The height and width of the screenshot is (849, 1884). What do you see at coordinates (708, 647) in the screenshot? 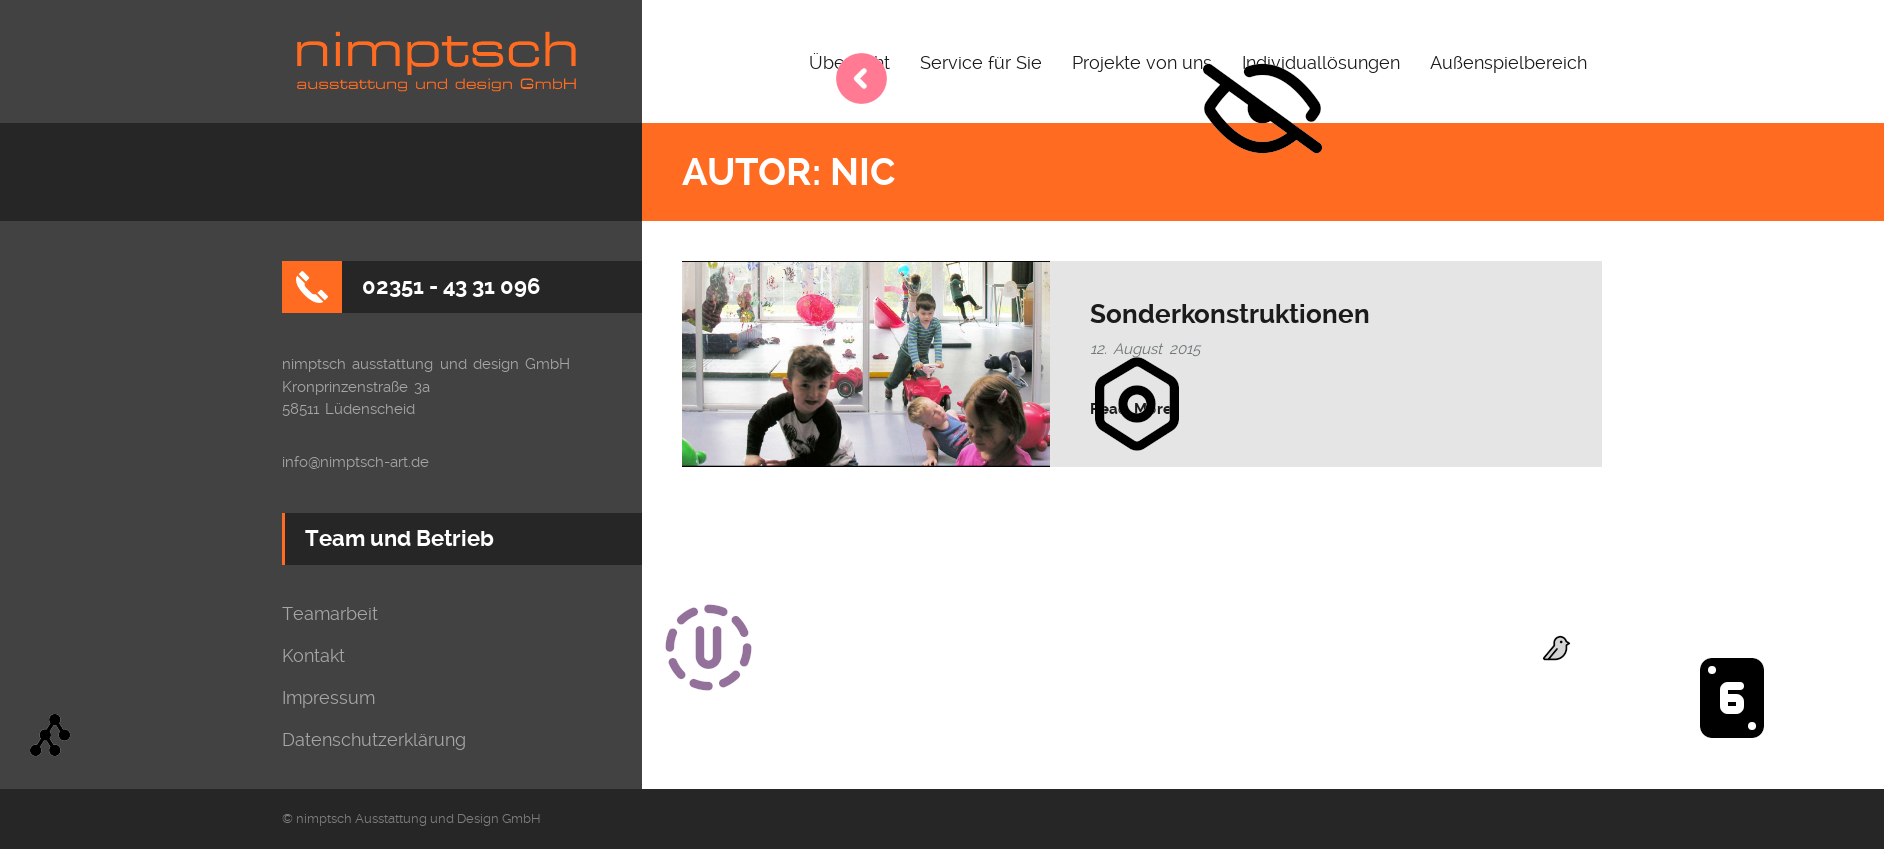
I see `indicates an unverified or pending user account` at bounding box center [708, 647].